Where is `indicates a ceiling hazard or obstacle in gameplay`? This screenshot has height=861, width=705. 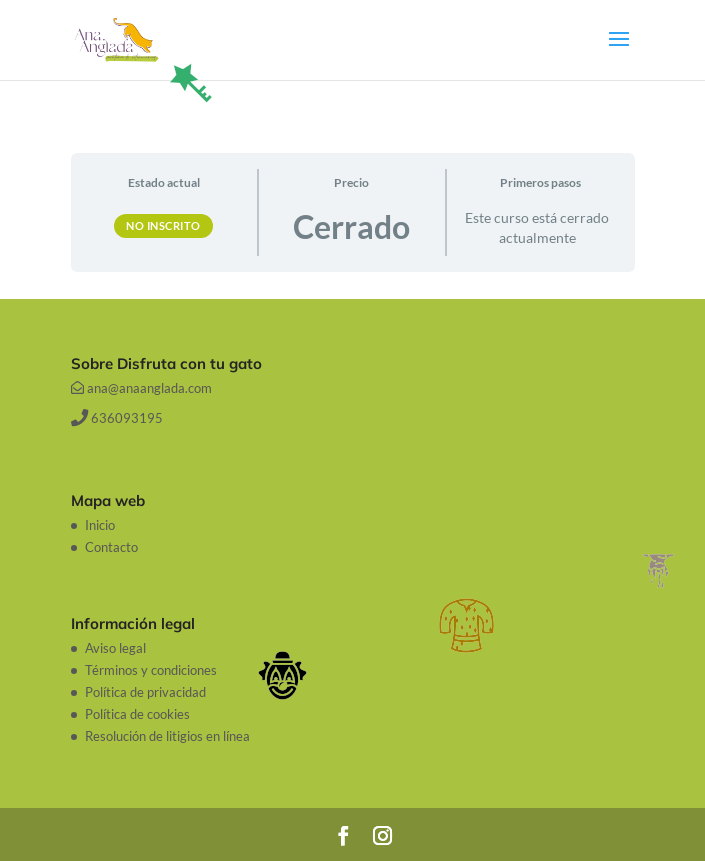 indicates a ceiling hazard or obstacle in gameplay is located at coordinates (658, 571).